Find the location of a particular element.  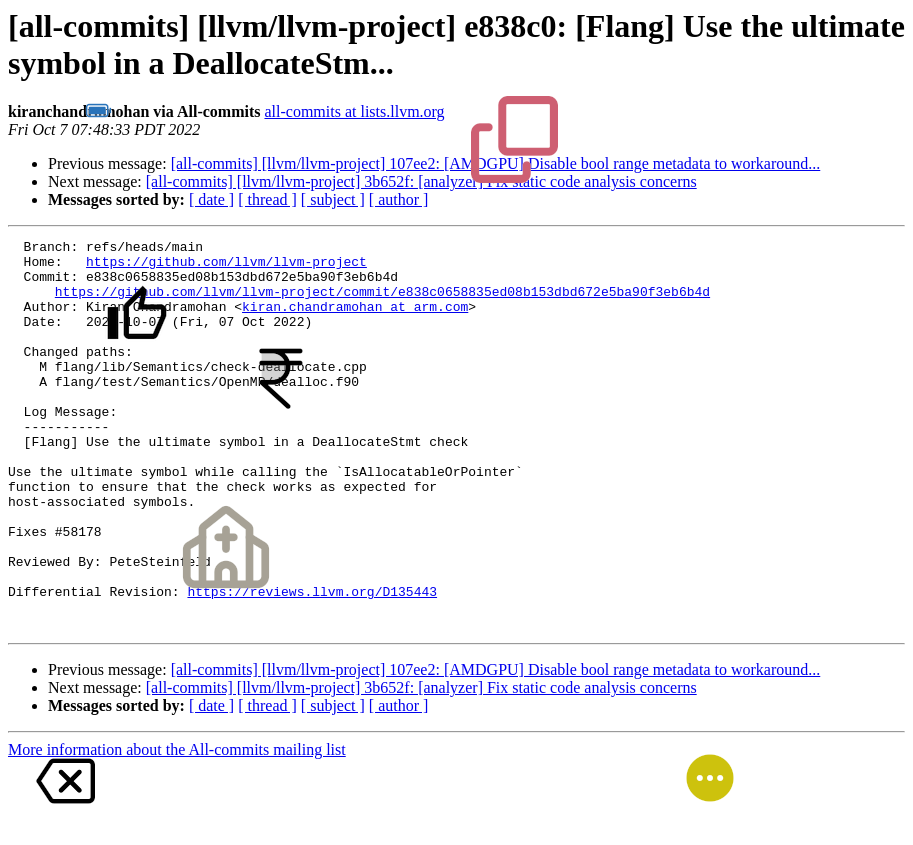

like or upvote content is located at coordinates (137, 315).